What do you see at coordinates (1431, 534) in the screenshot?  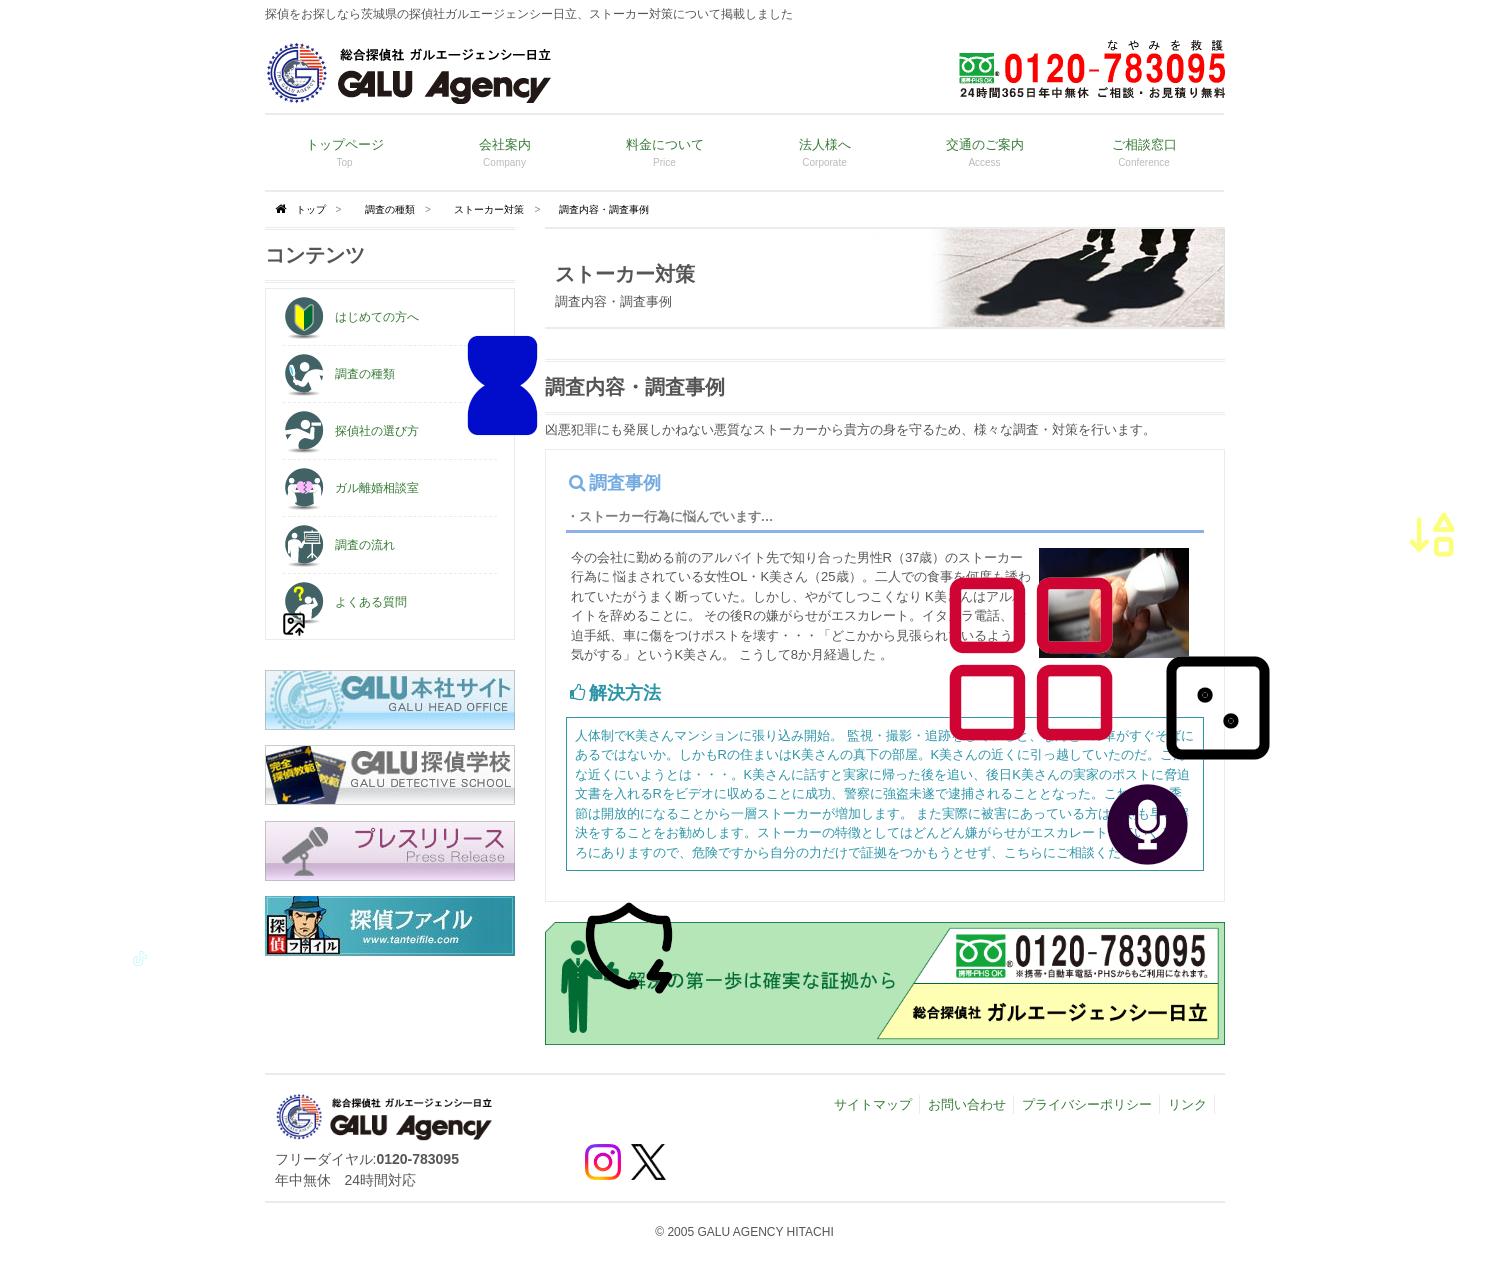 I see `sort items in descending order` at bounding box center [1431, 534].